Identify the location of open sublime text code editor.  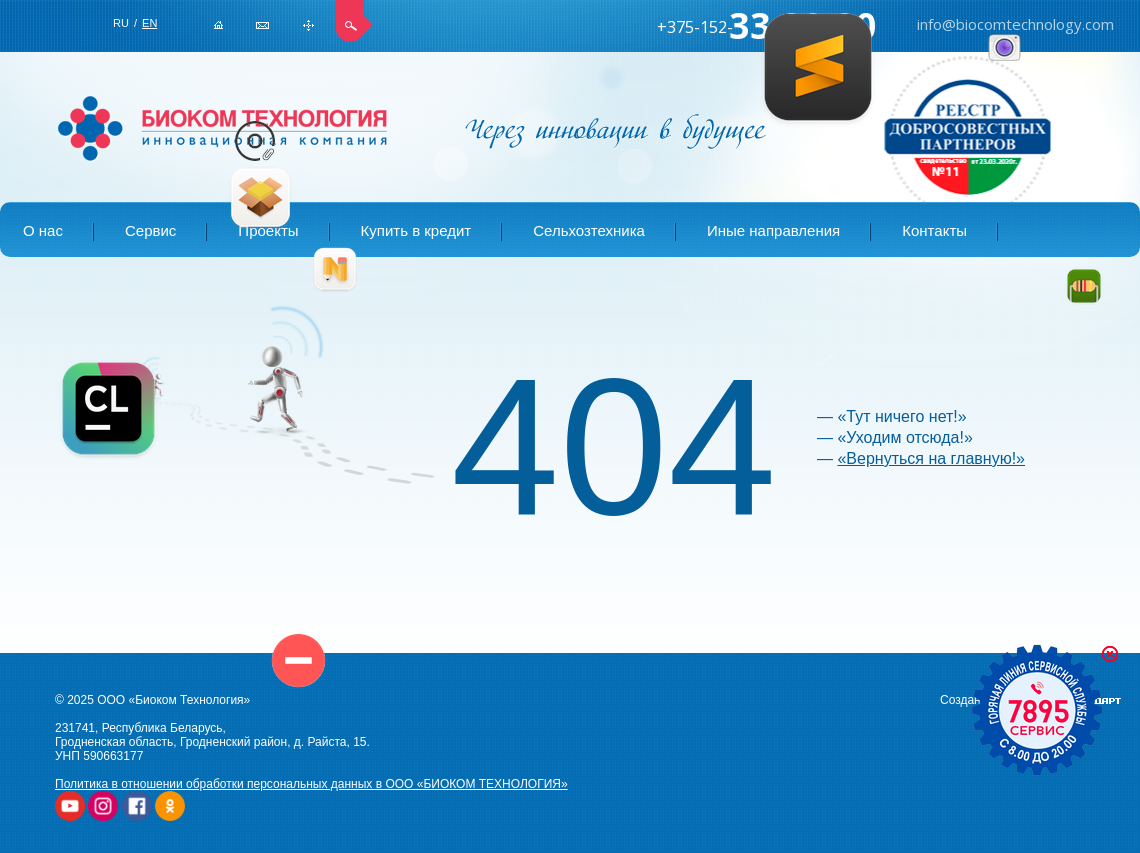
(818, 67).